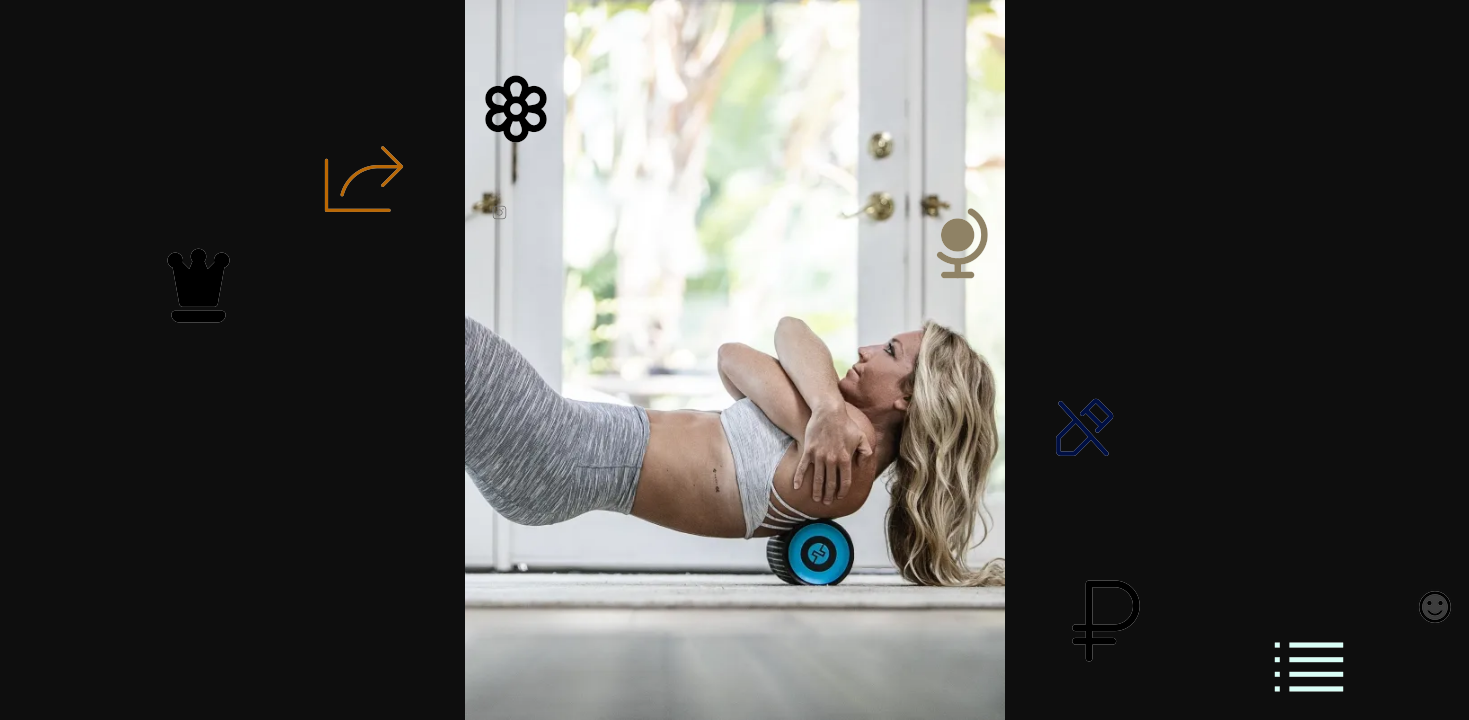  What do you see at coordinates (516, 109) in the screenshot?
I see `access garden or plant-related features` at bounding box center [516, 109].